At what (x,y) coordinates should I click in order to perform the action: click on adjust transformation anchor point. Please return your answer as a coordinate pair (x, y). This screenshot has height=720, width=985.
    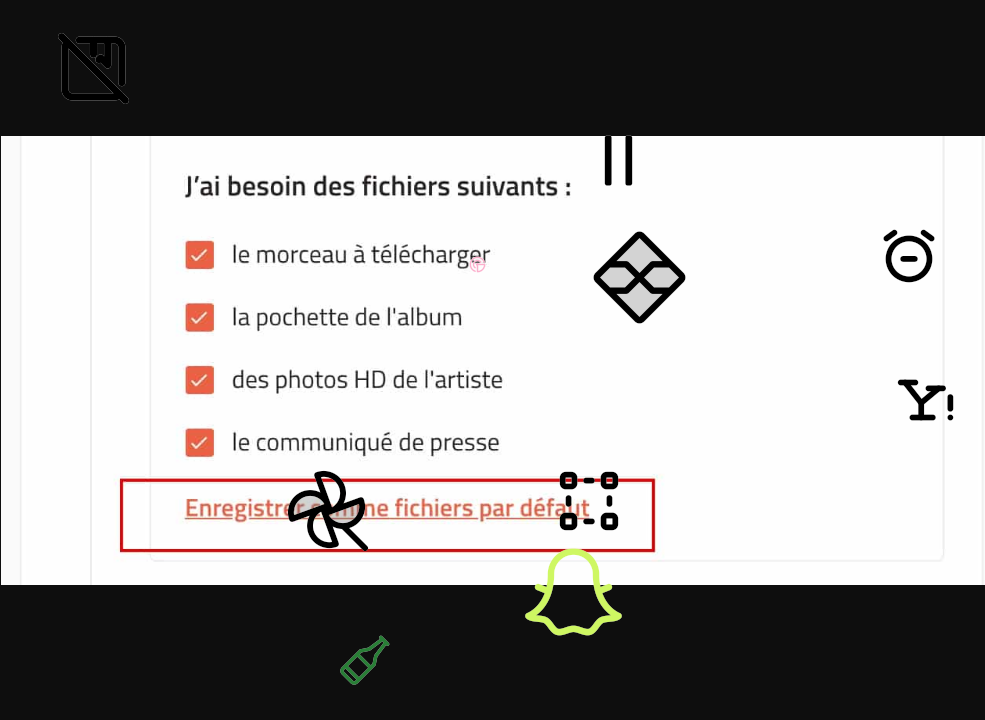
    Looking at the image, I should click on (589, 501).